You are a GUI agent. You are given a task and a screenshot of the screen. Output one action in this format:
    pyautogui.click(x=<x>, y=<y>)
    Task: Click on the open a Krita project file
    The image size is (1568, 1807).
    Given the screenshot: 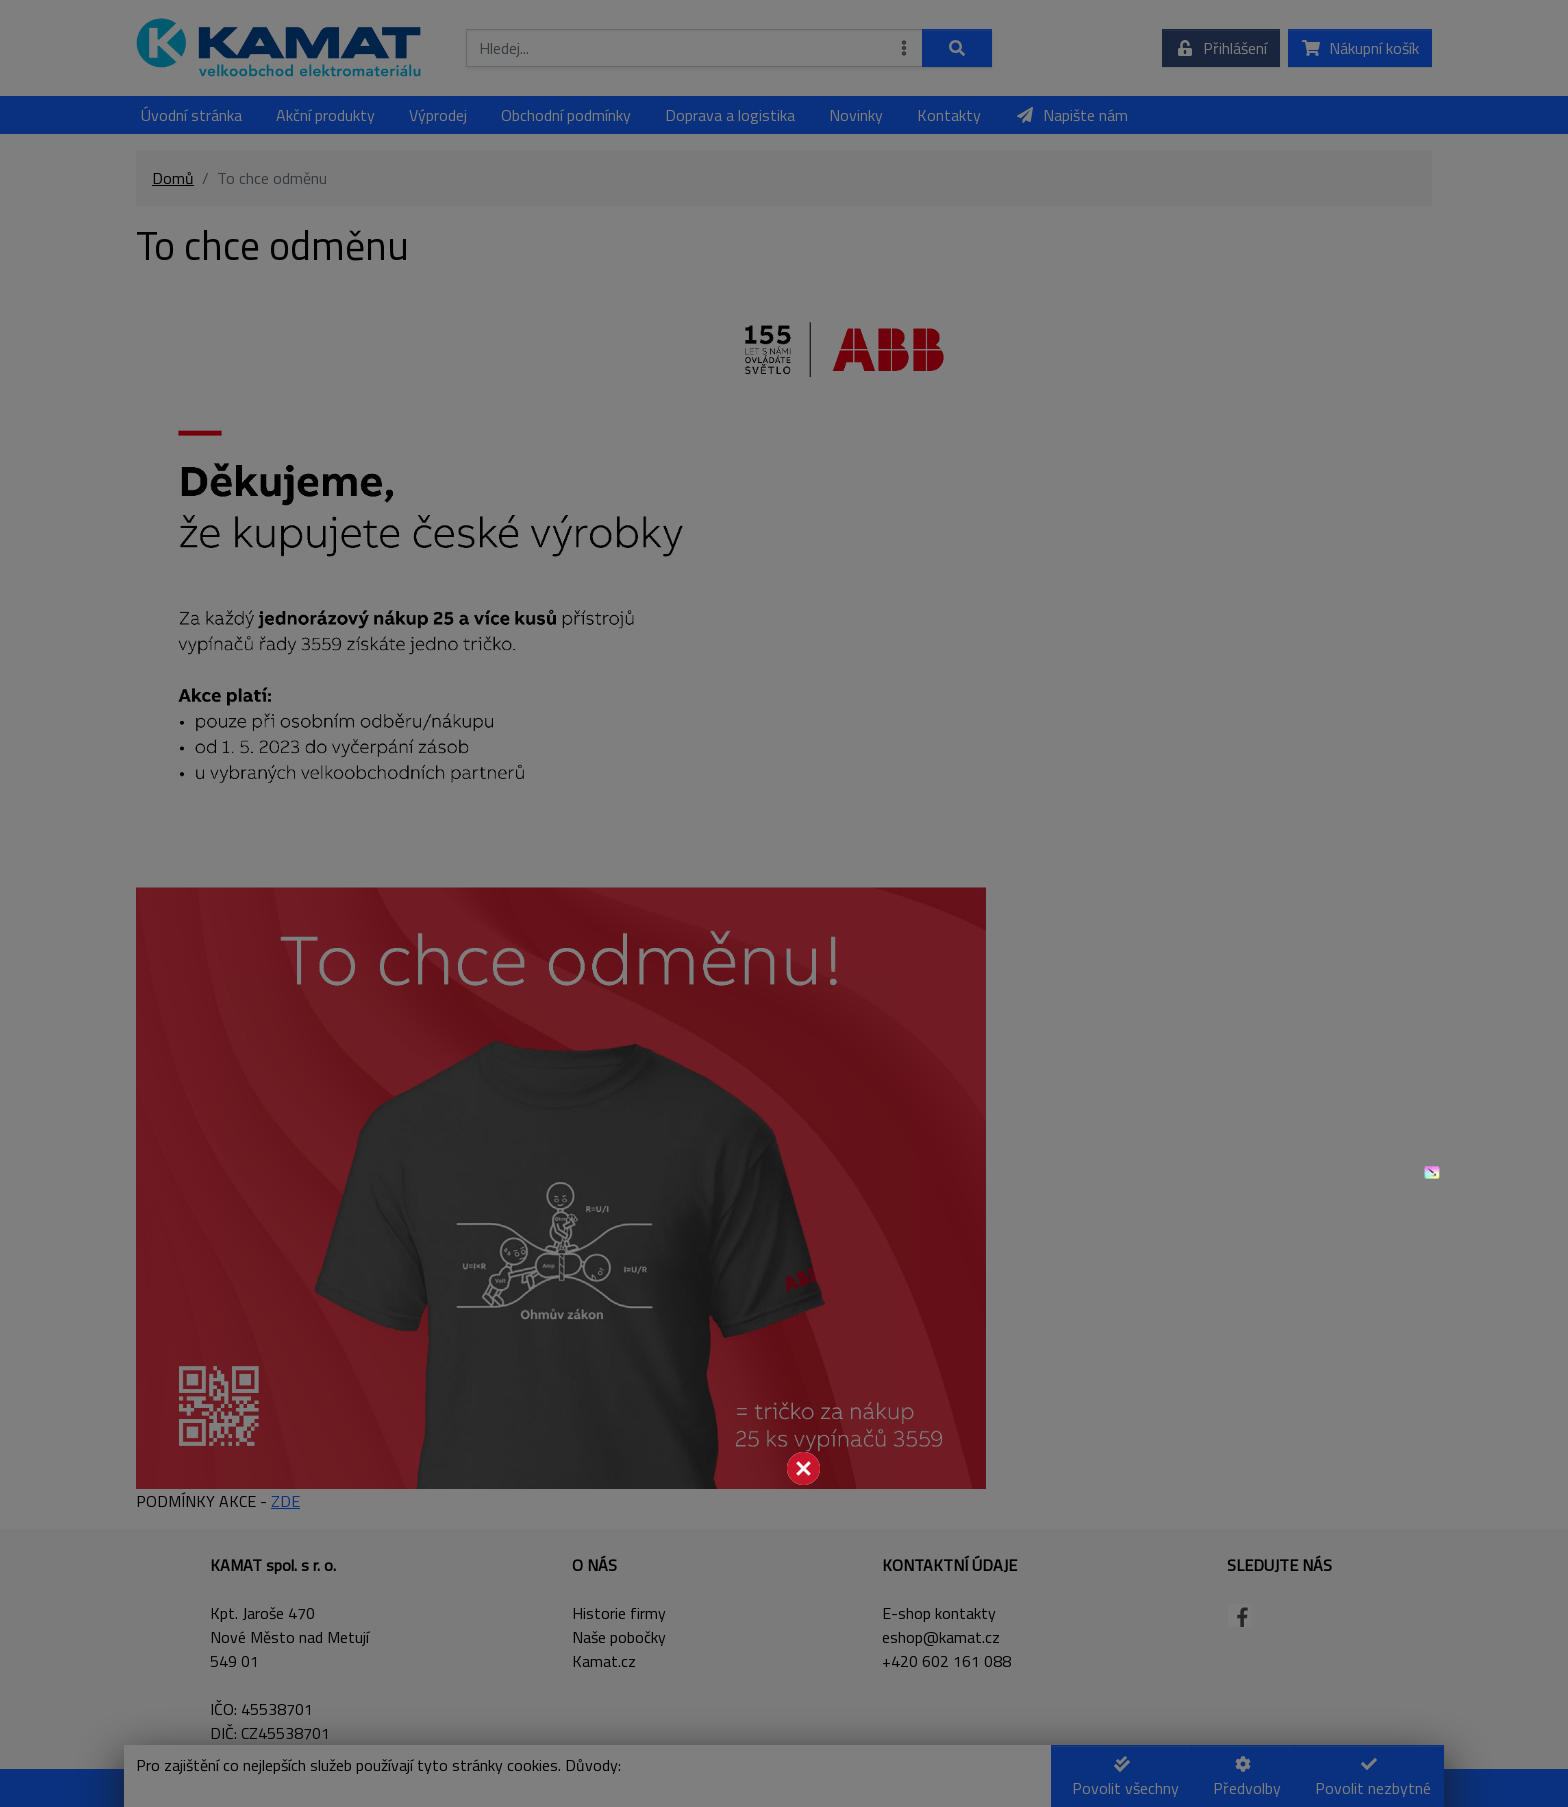 What is the action you would take?
    pyautogui.click(x=1432, y=1172)
    